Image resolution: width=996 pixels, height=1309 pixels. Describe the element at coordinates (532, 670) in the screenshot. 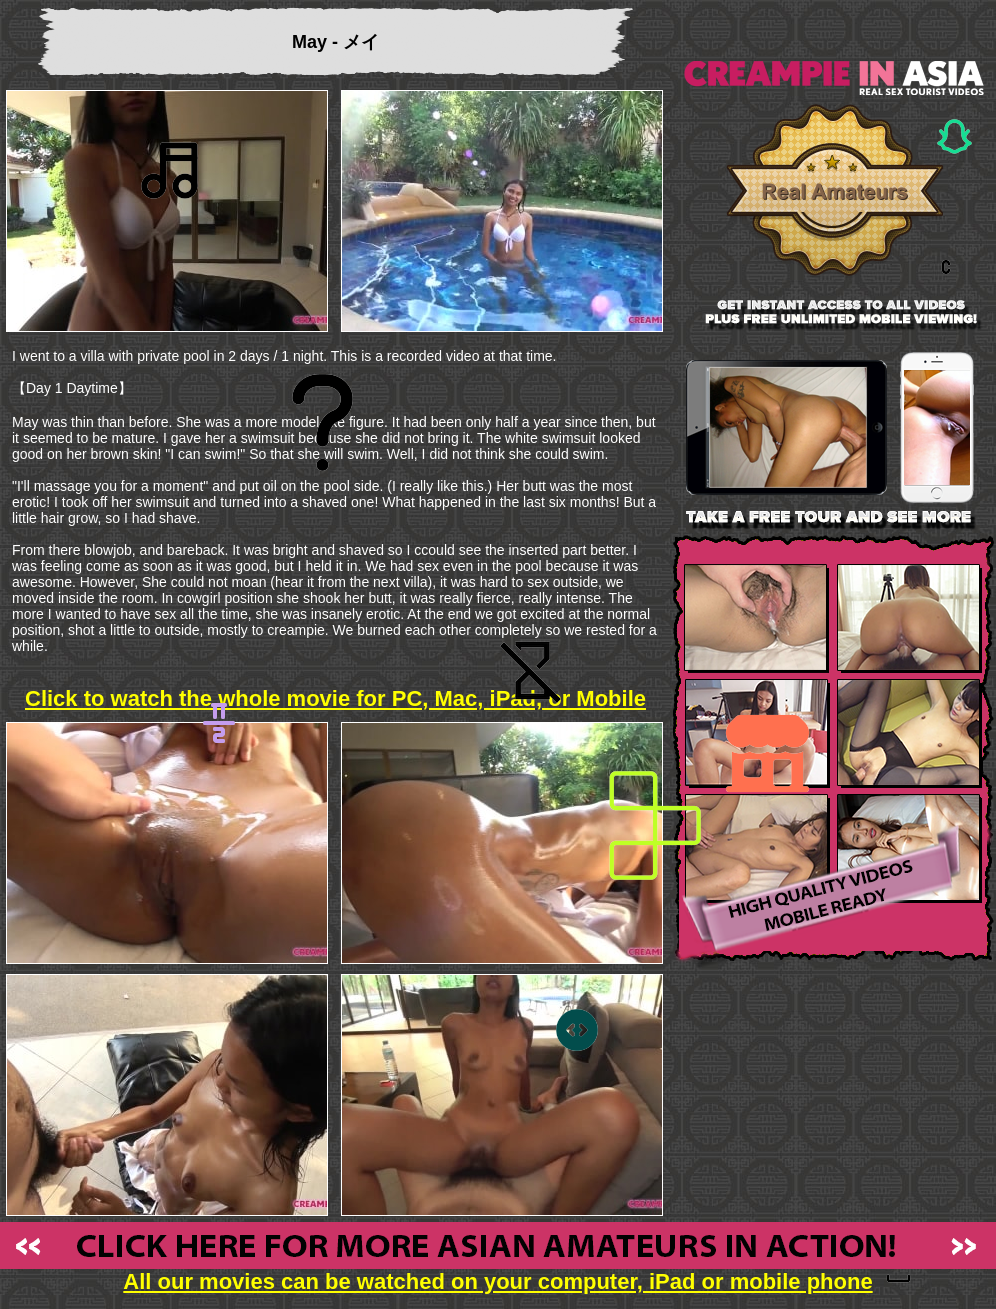

I see `timer or countdown feature disabled` at that location.